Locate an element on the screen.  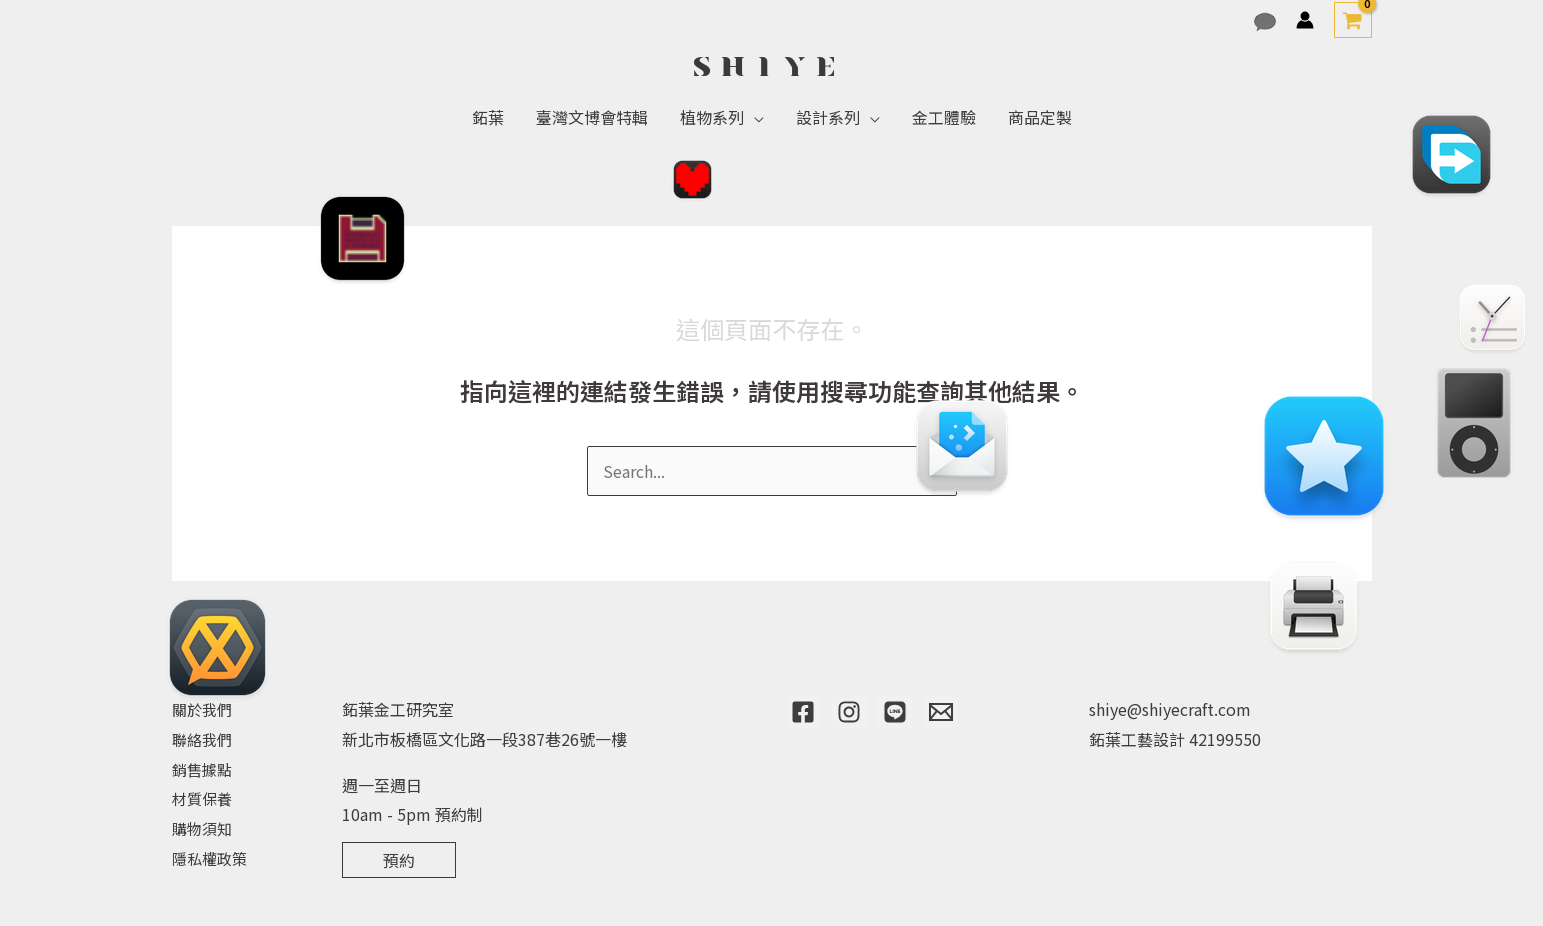
open khronos time tracking app is located at coordinates (1492, 317).